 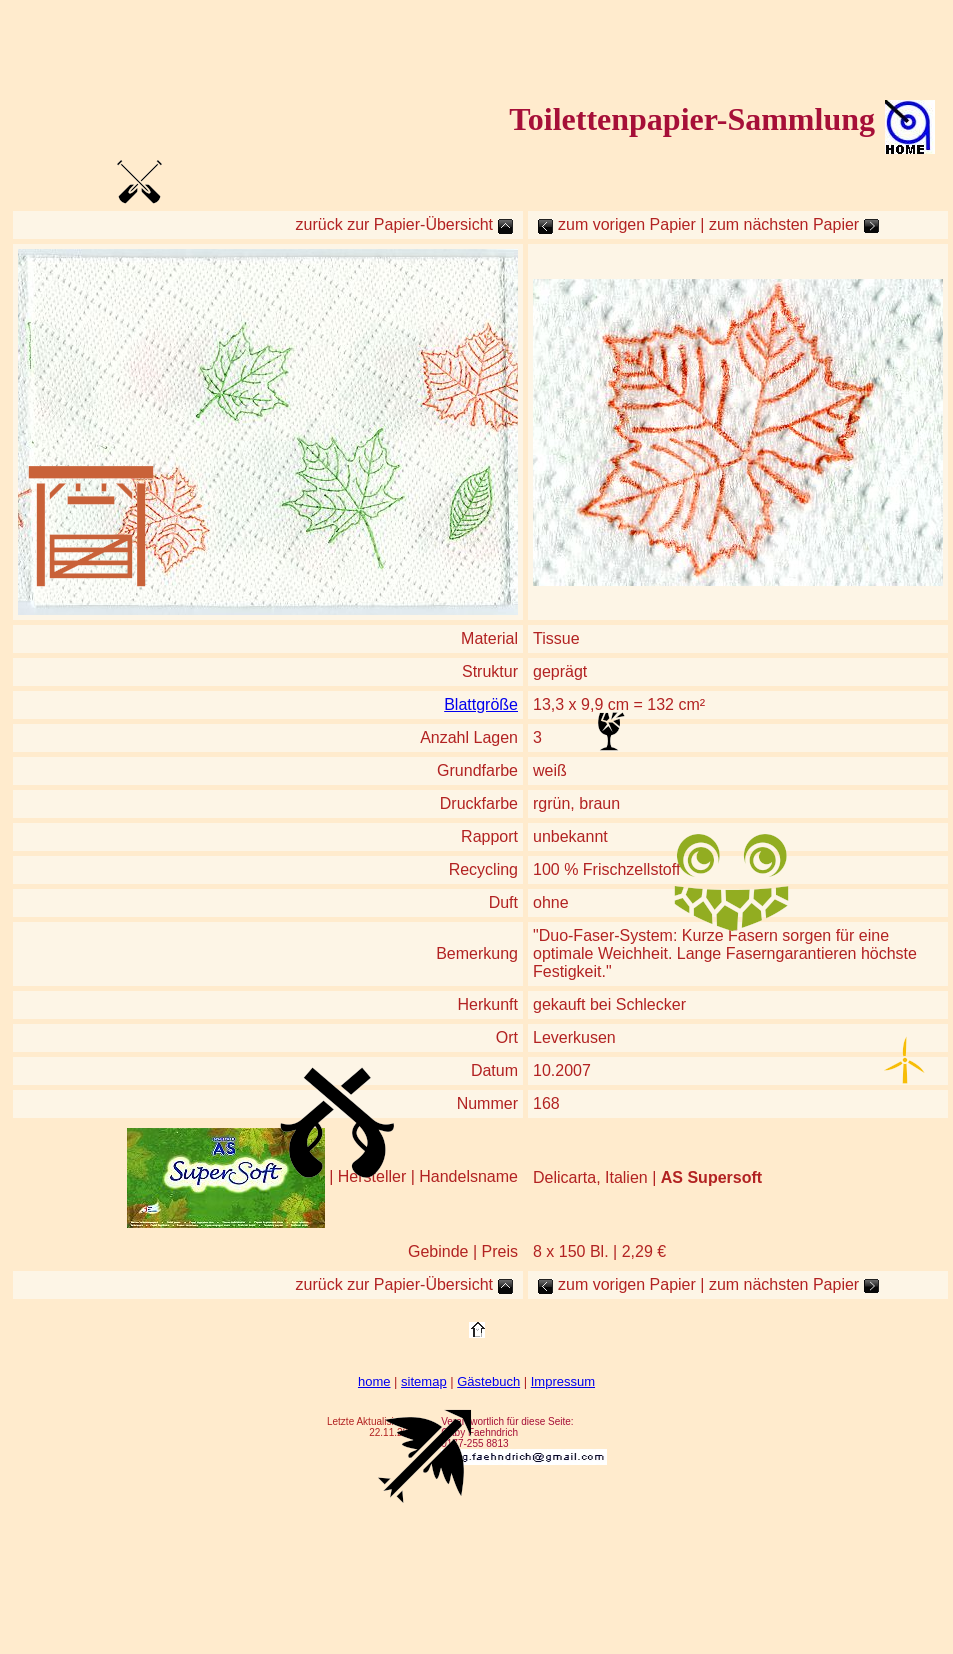 I want to click on indicates a ranged weapon or archery skill, so click(x=424, y=1456).